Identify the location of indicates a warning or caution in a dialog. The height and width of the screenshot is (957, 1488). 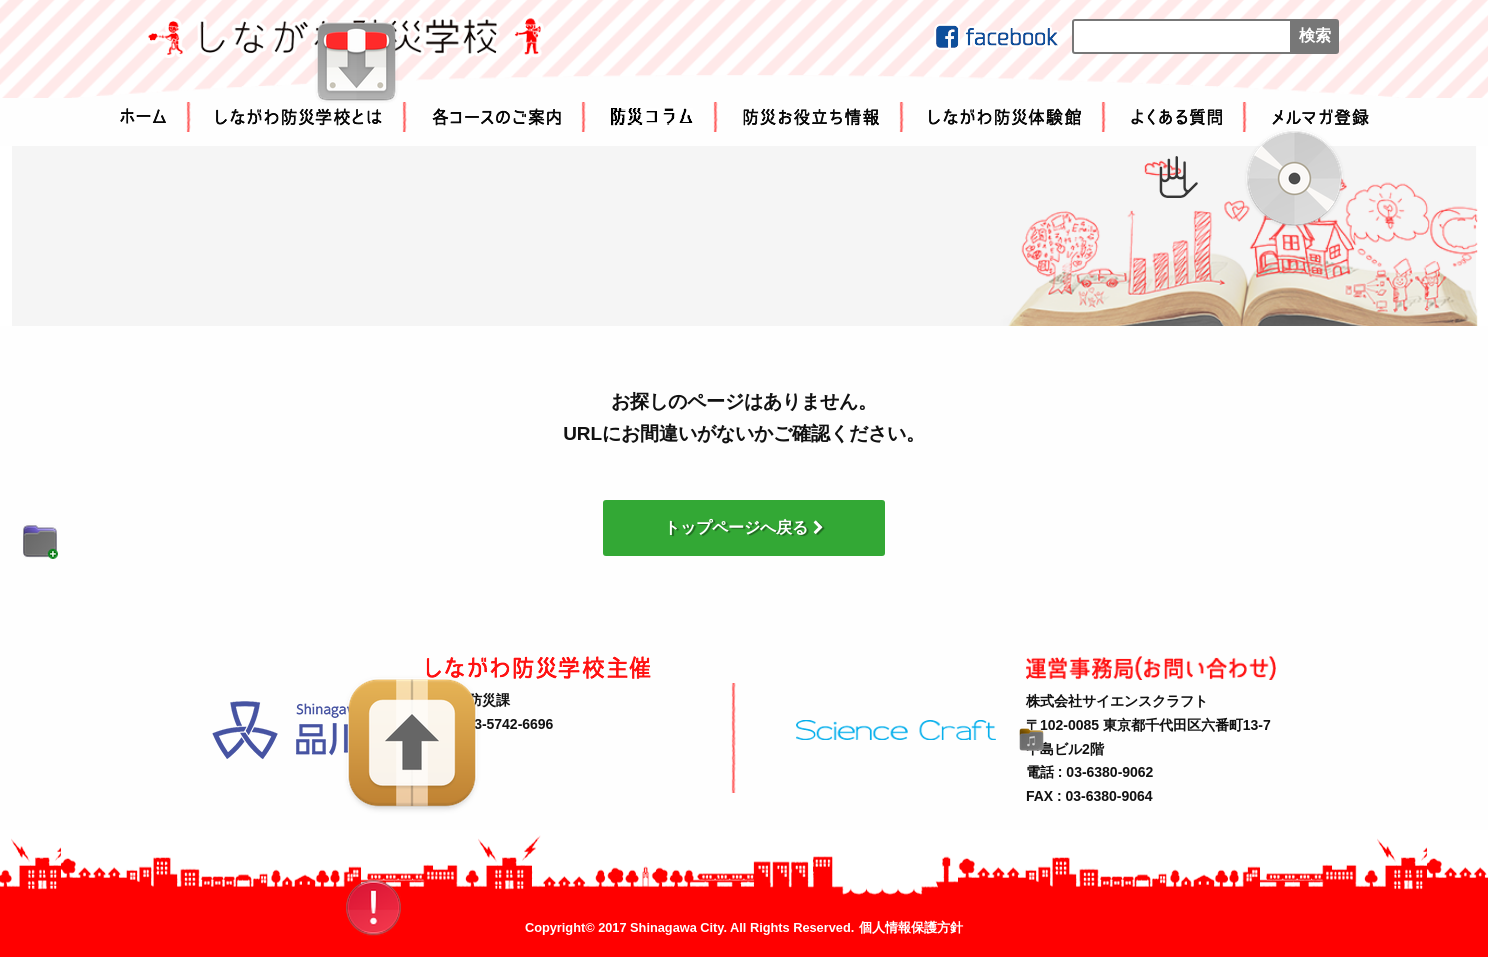
(373, 907).